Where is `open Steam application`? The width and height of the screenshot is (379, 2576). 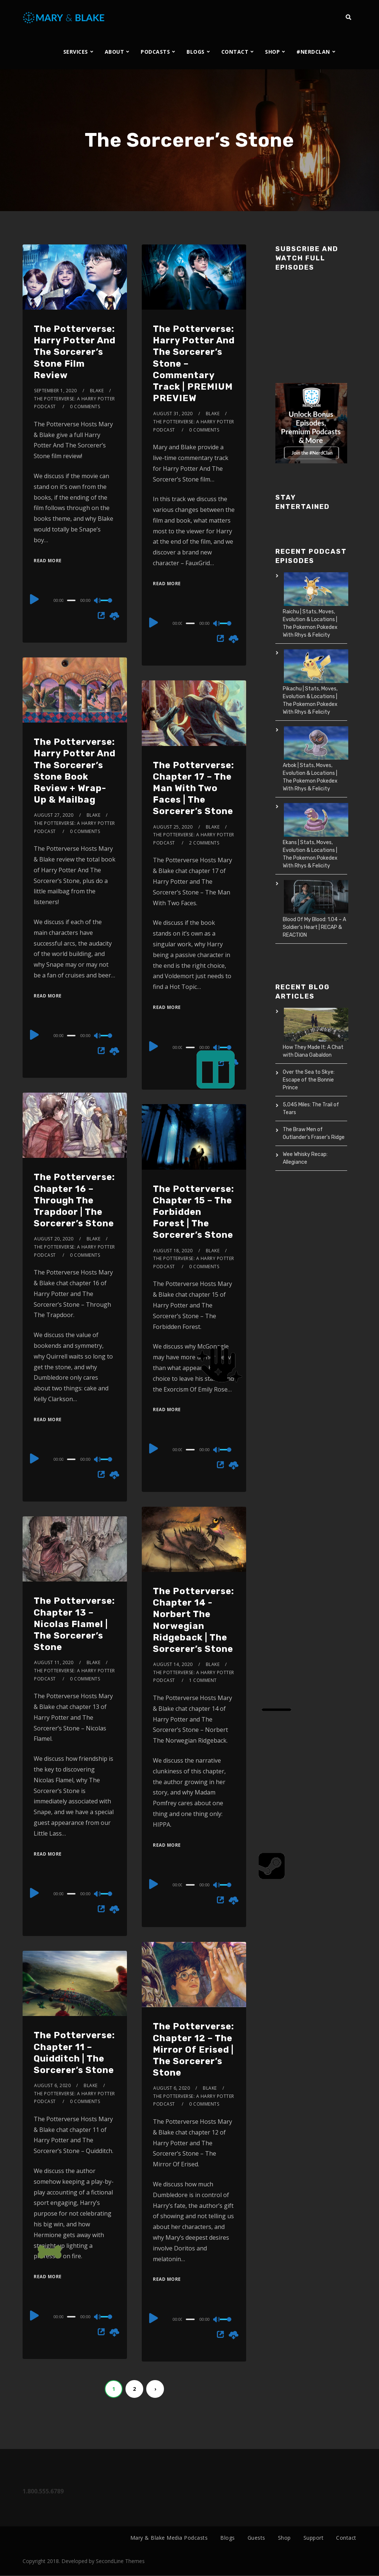
open Steam application is located at coordinates (272, 1866).